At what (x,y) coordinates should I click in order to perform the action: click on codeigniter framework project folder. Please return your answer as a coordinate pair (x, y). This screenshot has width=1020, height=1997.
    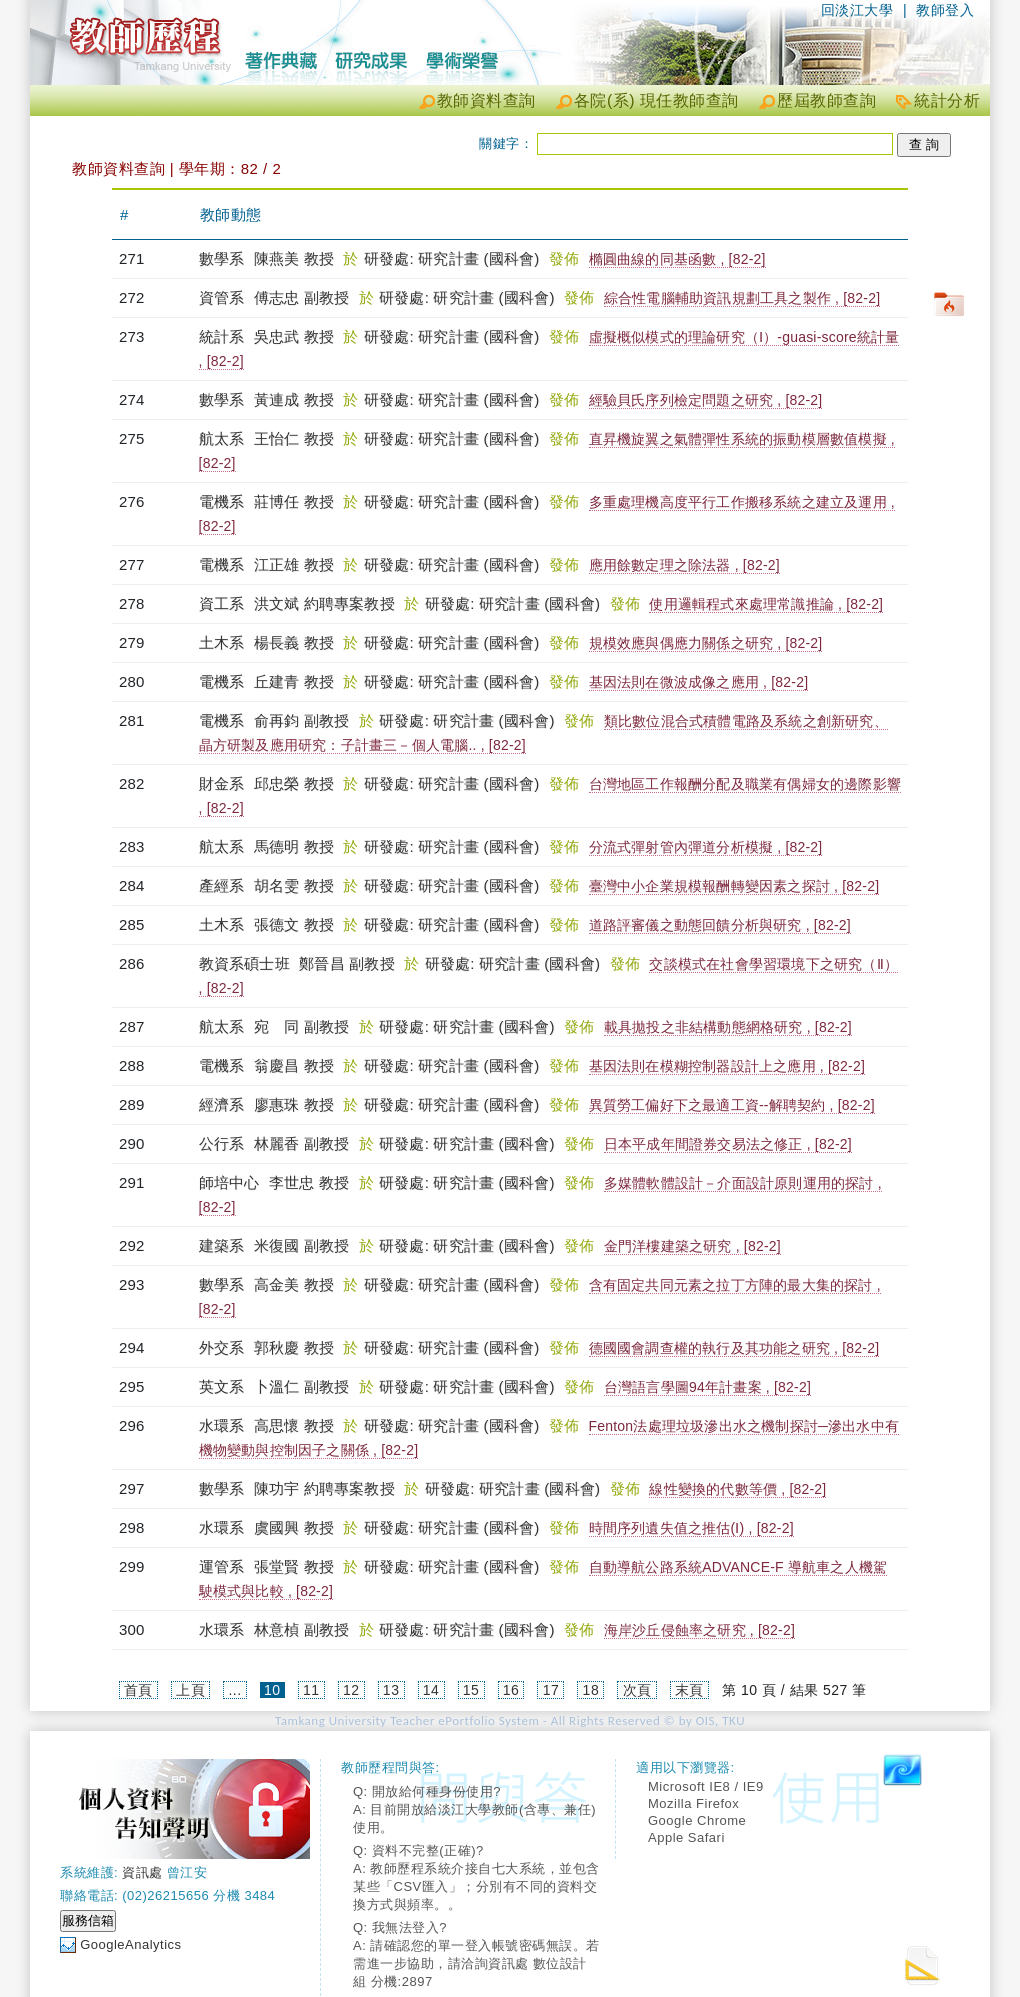
    Looking at the image, I should click on (949, 305).